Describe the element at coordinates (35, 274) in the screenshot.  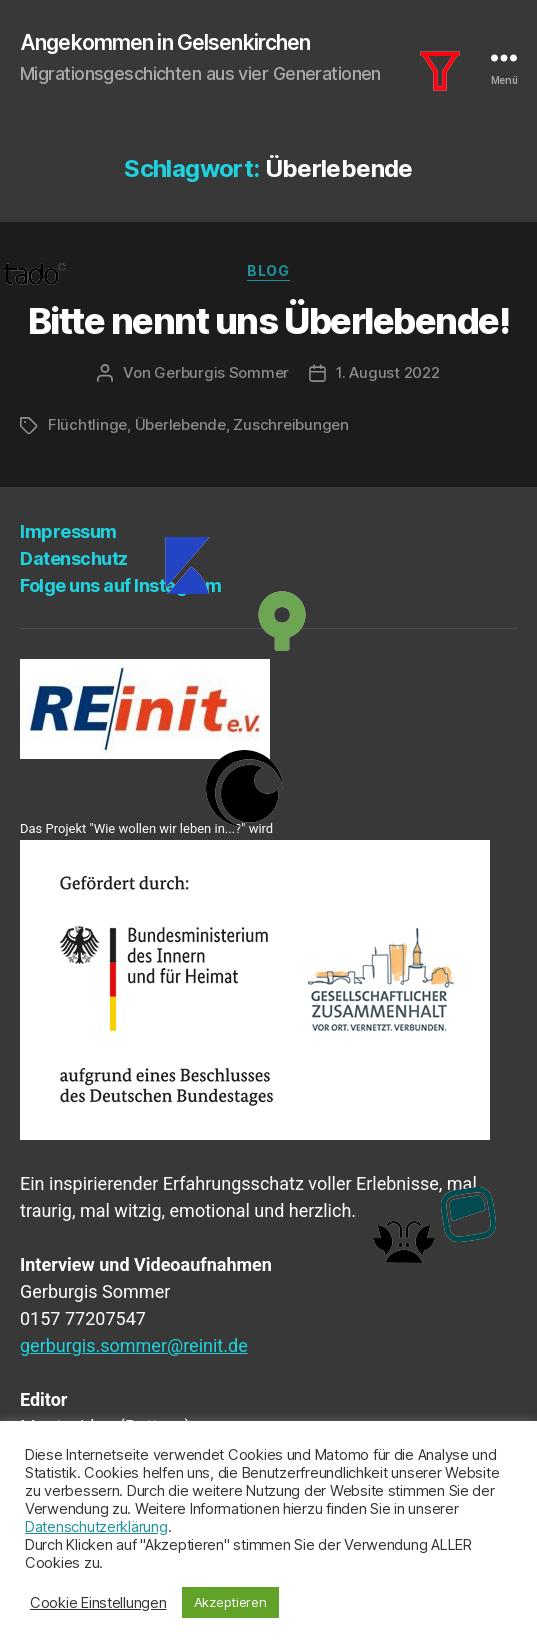
I see `tado° smart home app logo` at that location.